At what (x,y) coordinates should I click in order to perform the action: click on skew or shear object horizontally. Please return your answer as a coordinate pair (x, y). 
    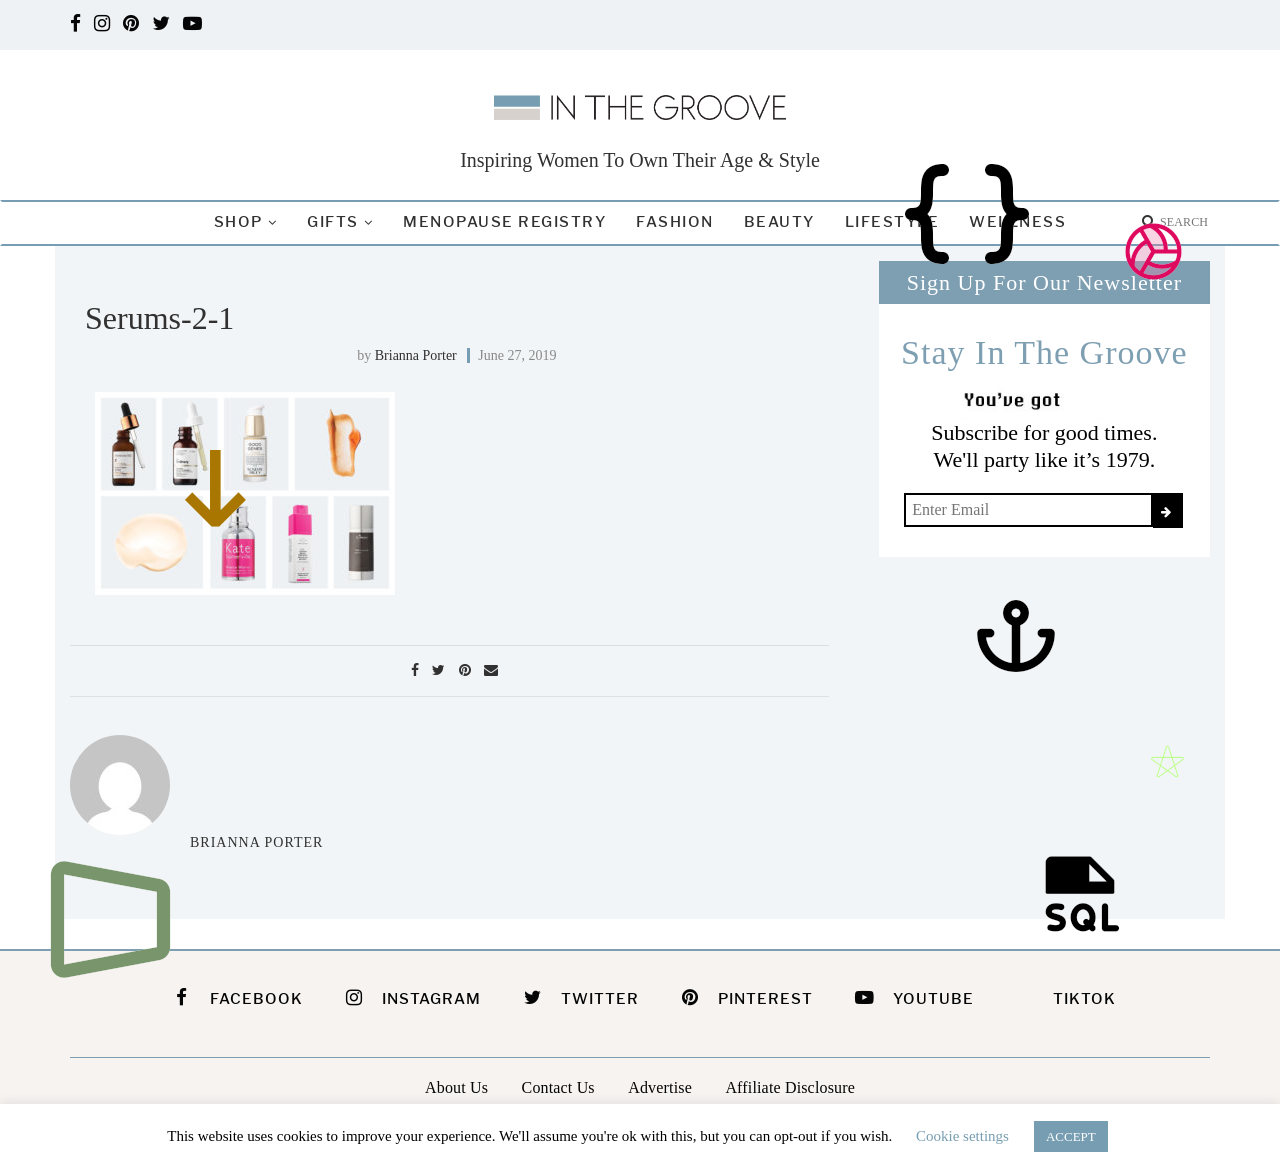
    Looking at the image, I should click on (110, 919).